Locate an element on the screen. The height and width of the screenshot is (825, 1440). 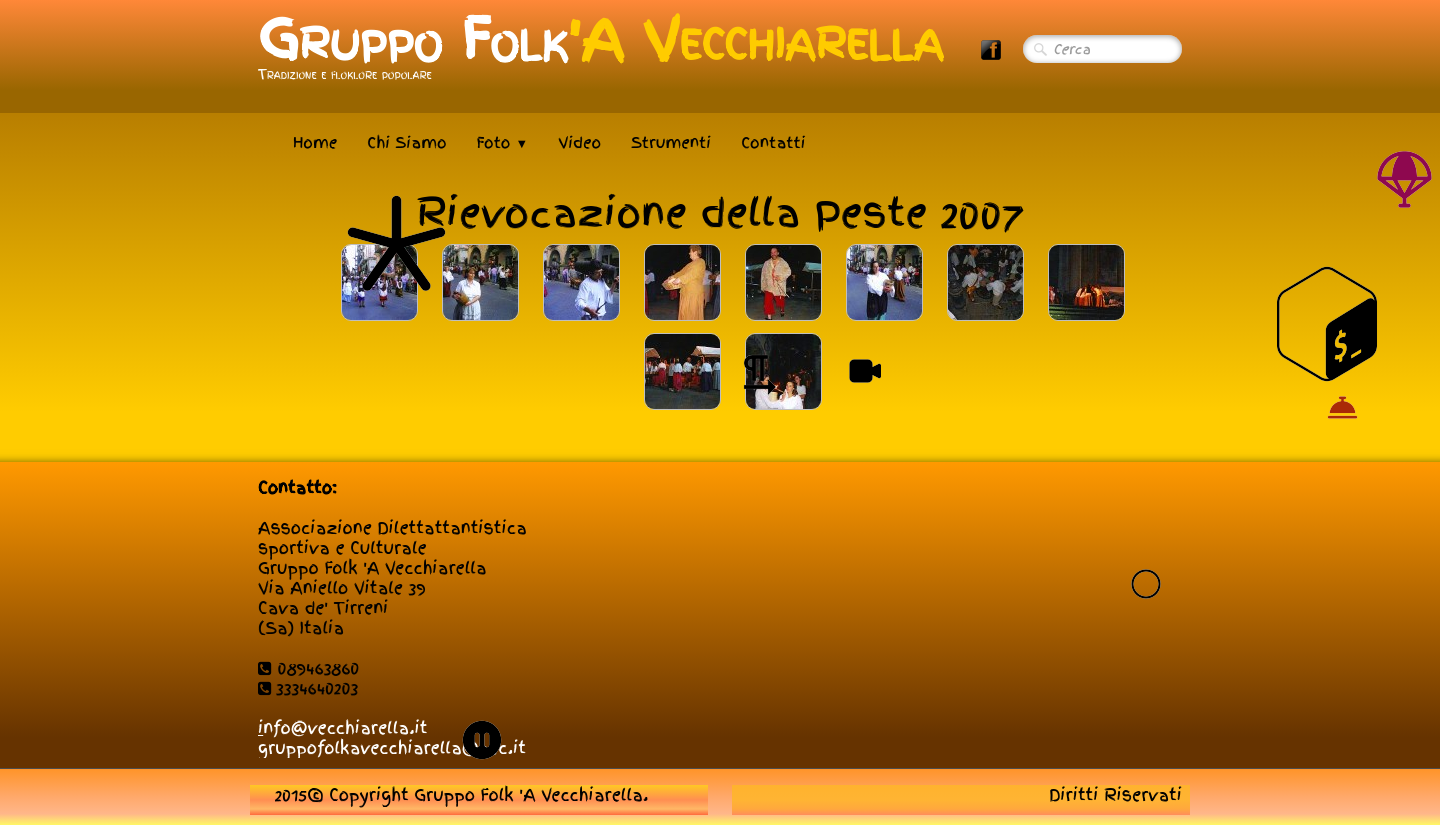
request assistance or customer service is located at coordinates (1342, 407).